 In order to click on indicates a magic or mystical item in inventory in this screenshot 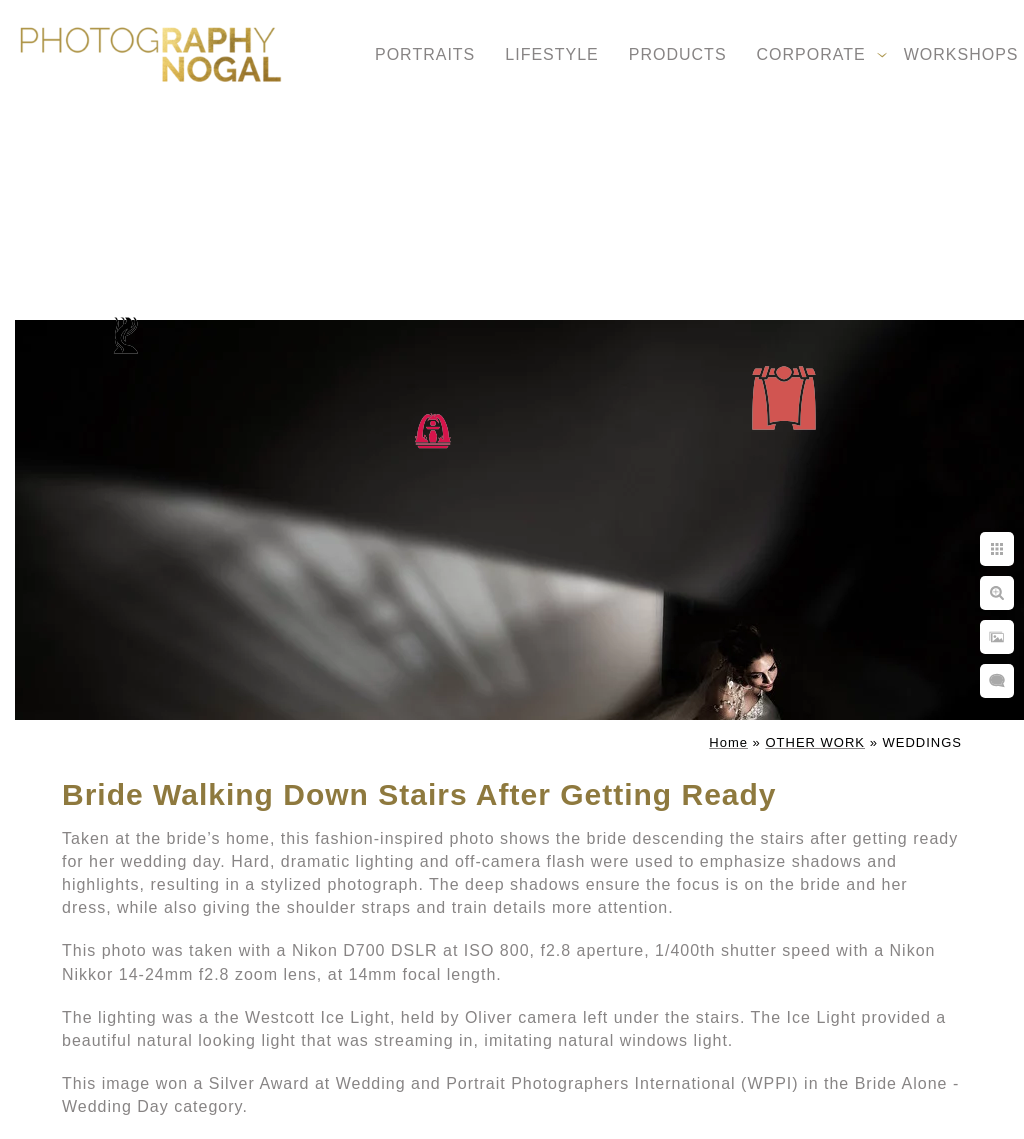, I will do `click(124, 335)`.